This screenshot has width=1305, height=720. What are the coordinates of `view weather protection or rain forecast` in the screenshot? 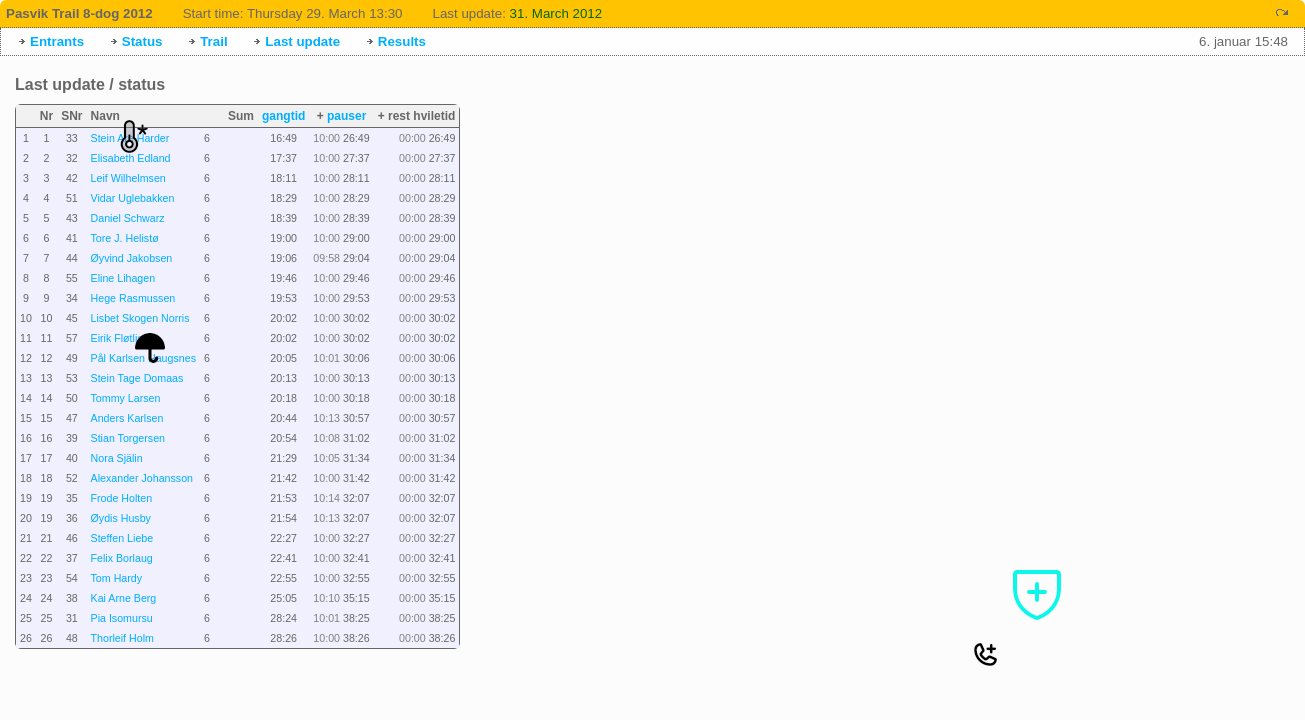 It's located at (150, 348).